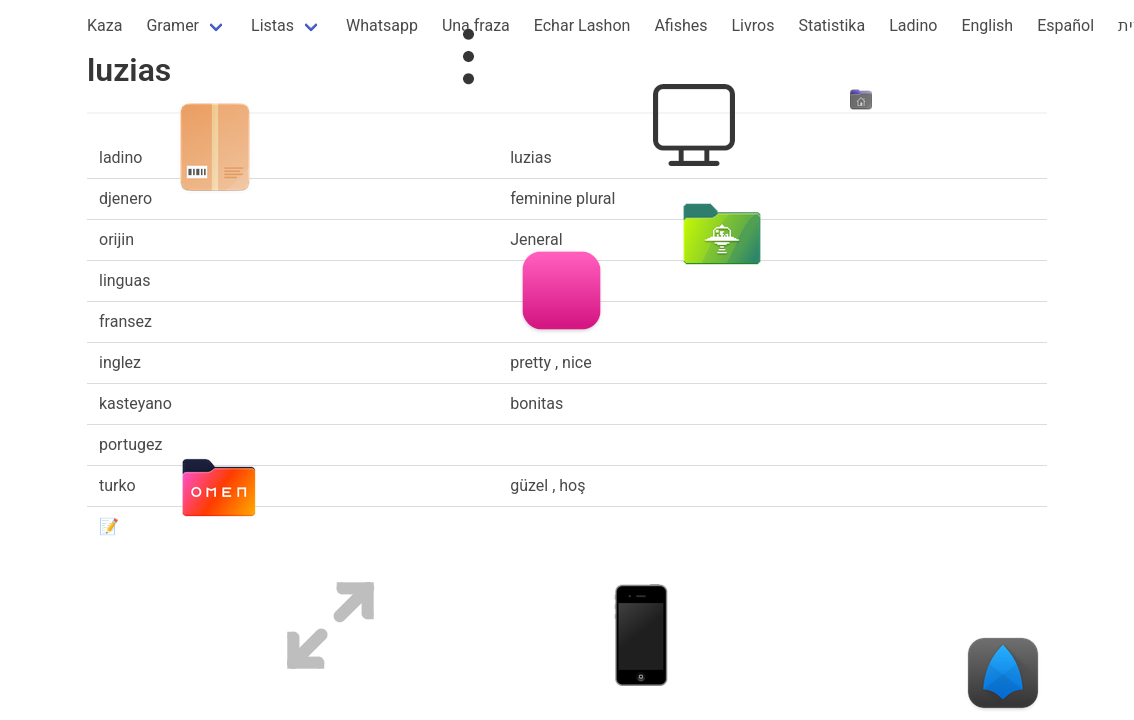 The height and width of the screenshot is (720, 1134). I want to click on open gamejolt games folder, so click(722, 236).